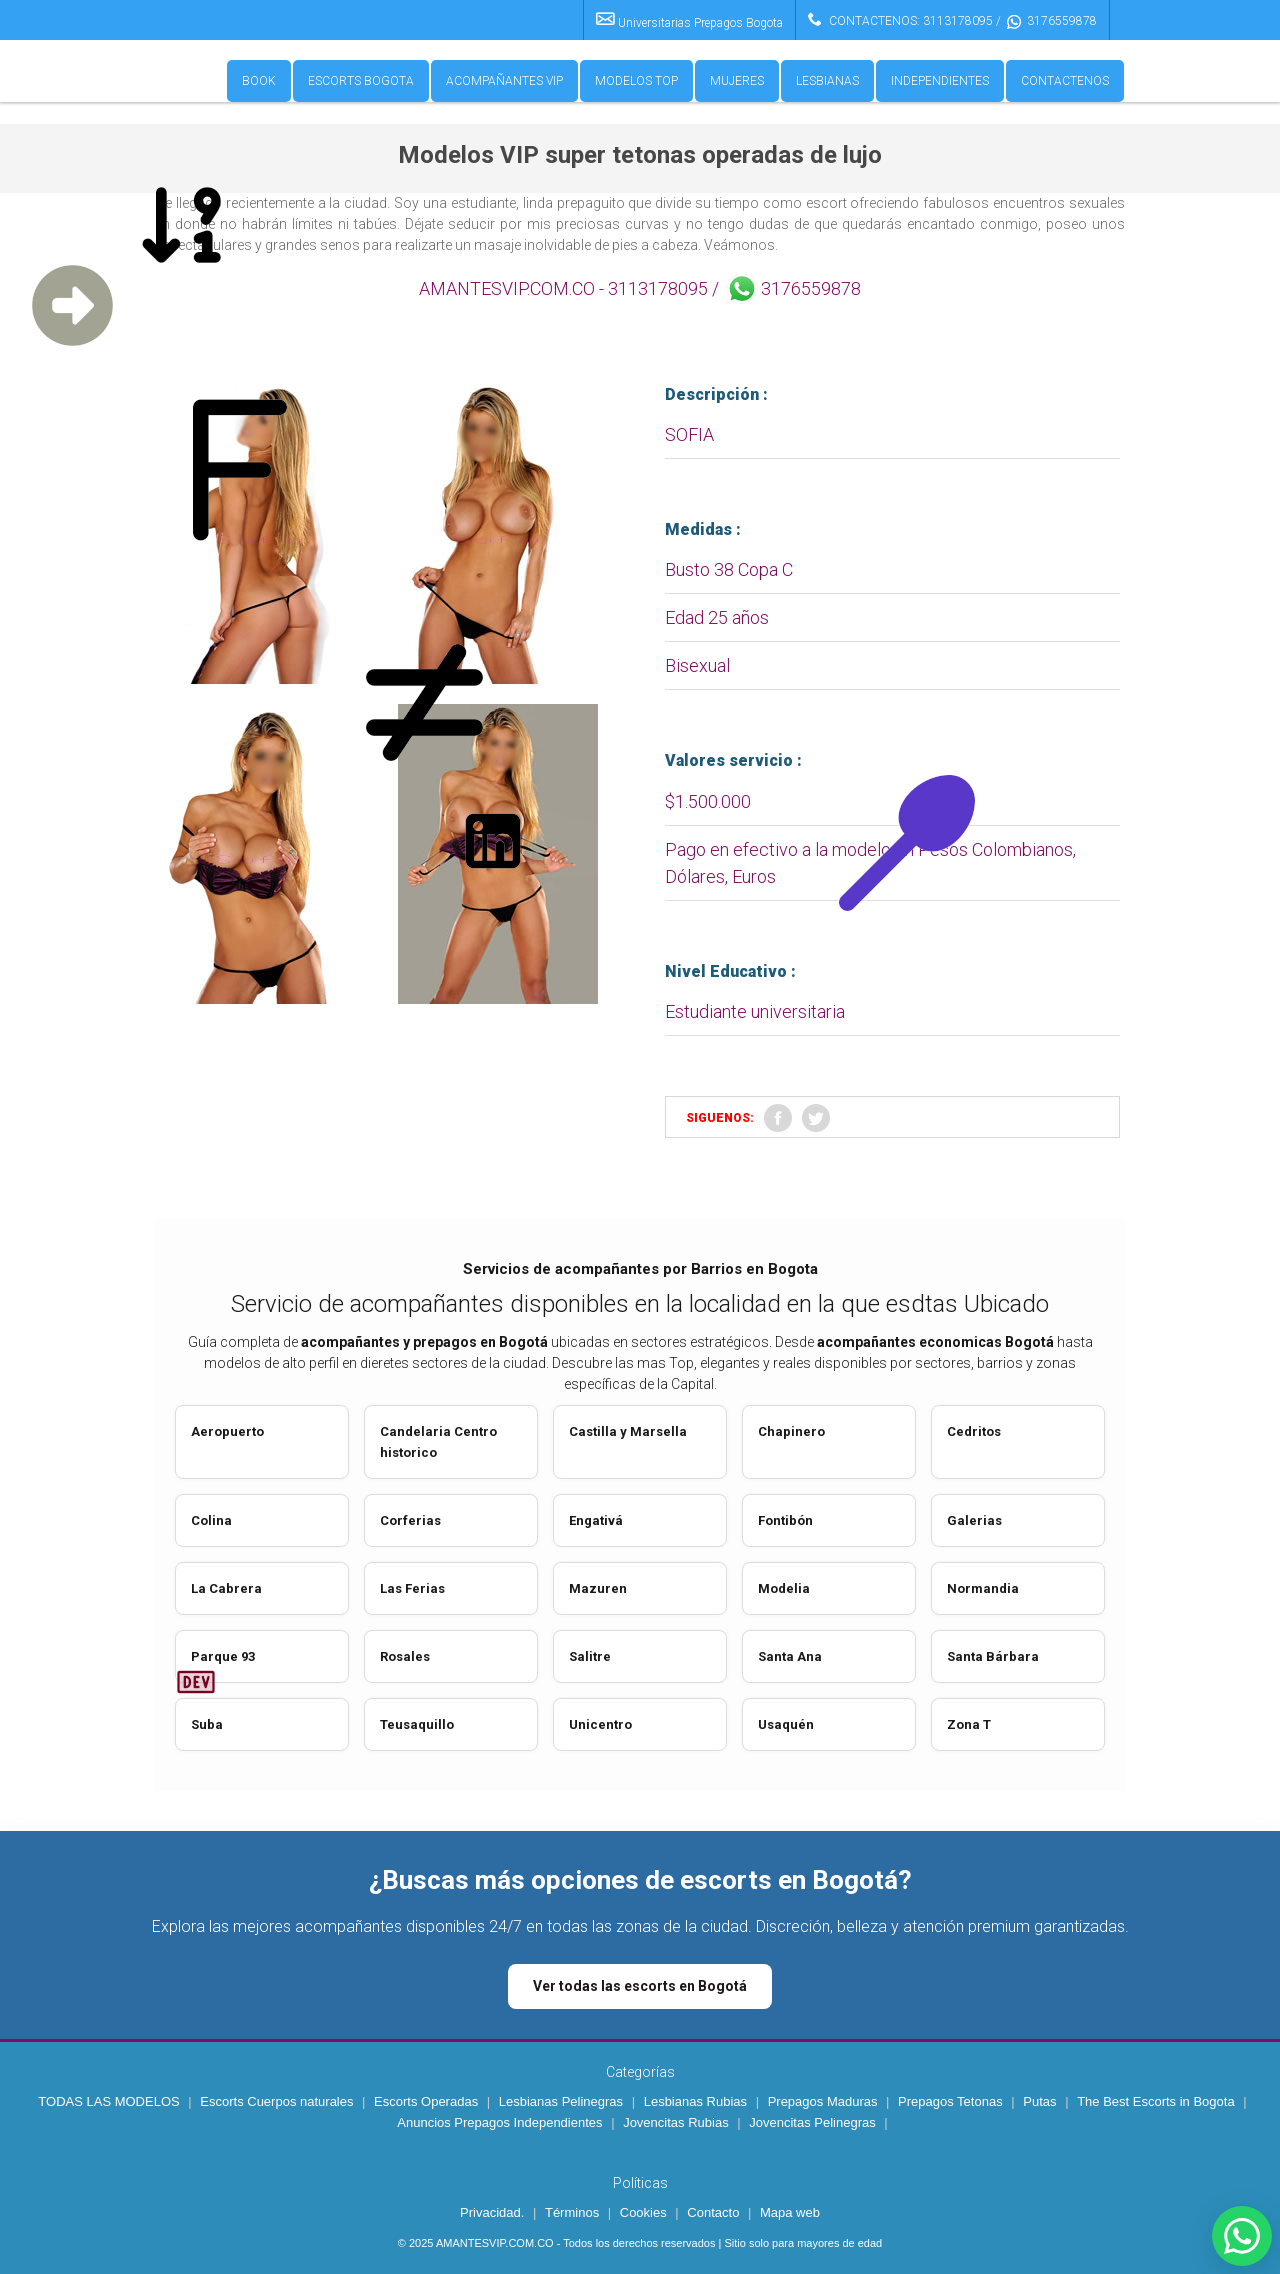 The image size is (1280, 2274). I want to click on sort numbers in descending order (9 to 1), so click(183, 225).